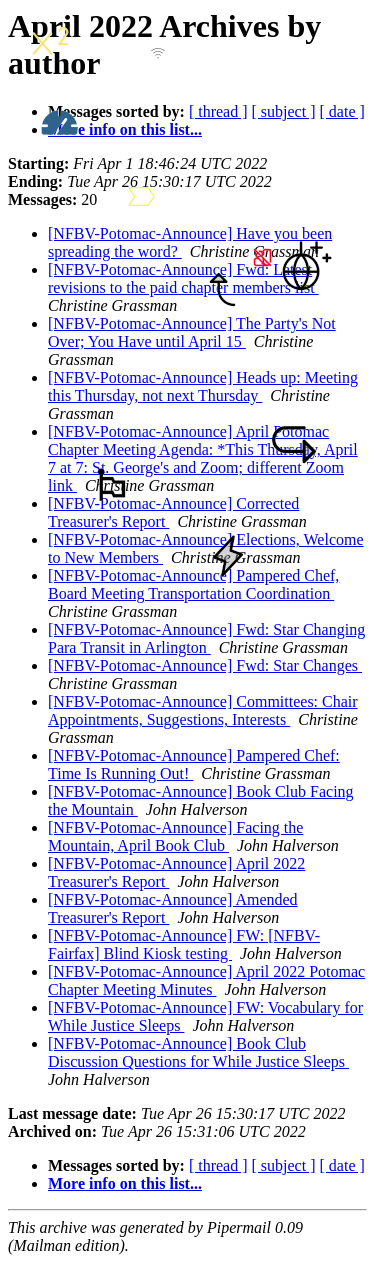 The width and height of the screenshot is (375, 1263). I want to click on access party or event mode, so click(304, 266).